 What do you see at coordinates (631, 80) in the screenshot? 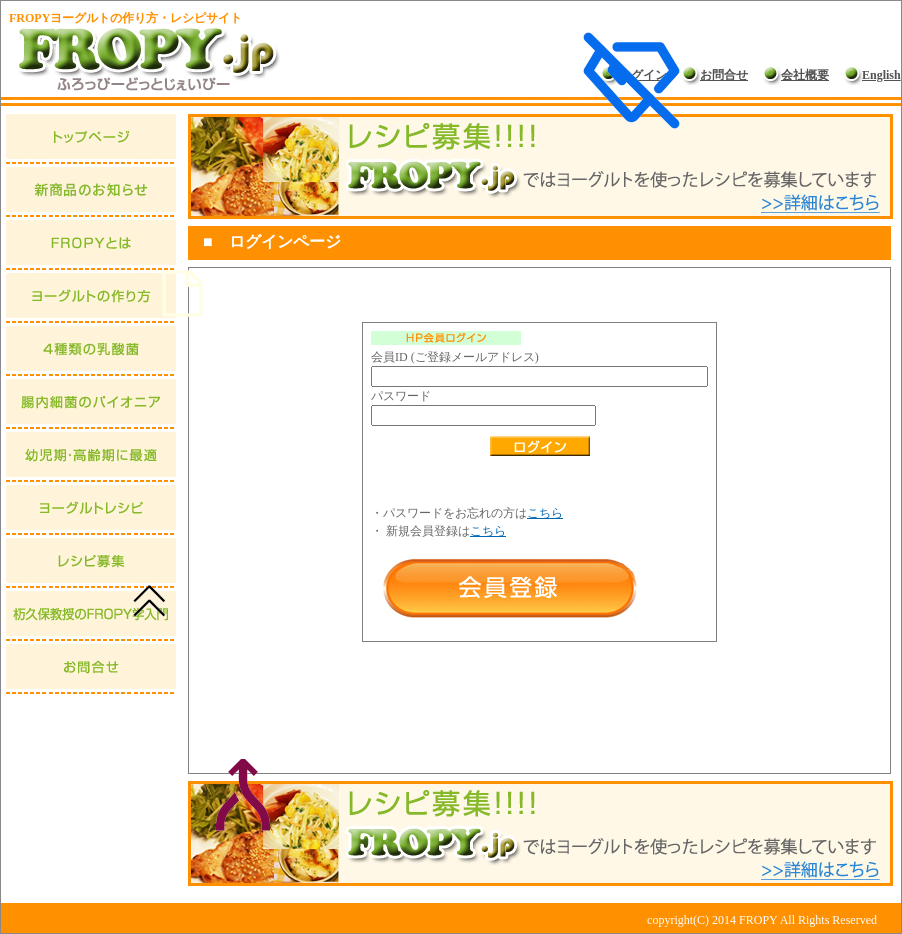
I see `indicates premium features are unavailable` at bounding box center [631, 80].